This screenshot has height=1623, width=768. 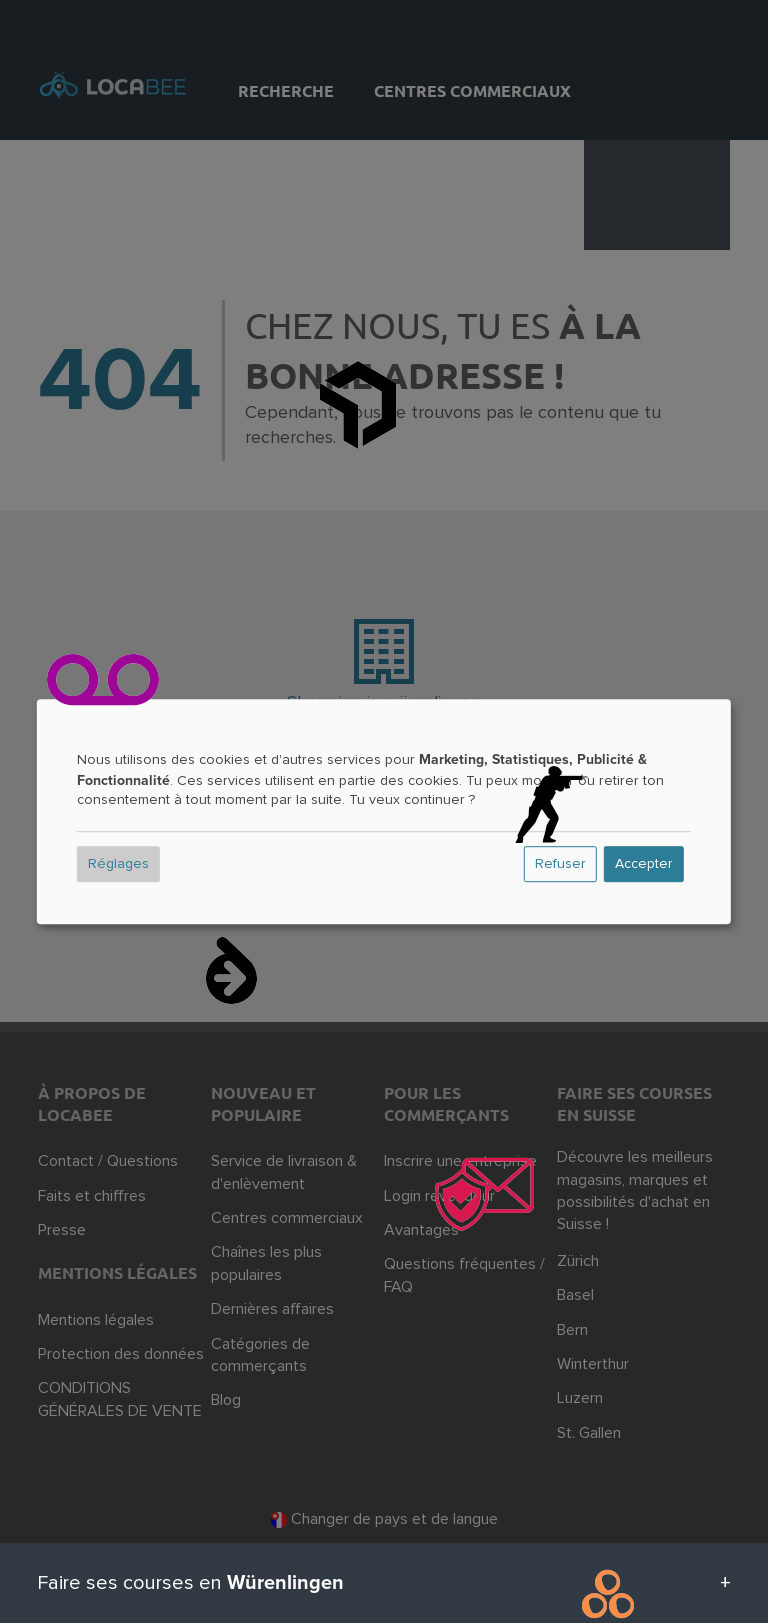 What do you see at coordinates (231, 970) in the screenshot?
I see `doctrine PHP database library logo` at bounding box center [231, 970].